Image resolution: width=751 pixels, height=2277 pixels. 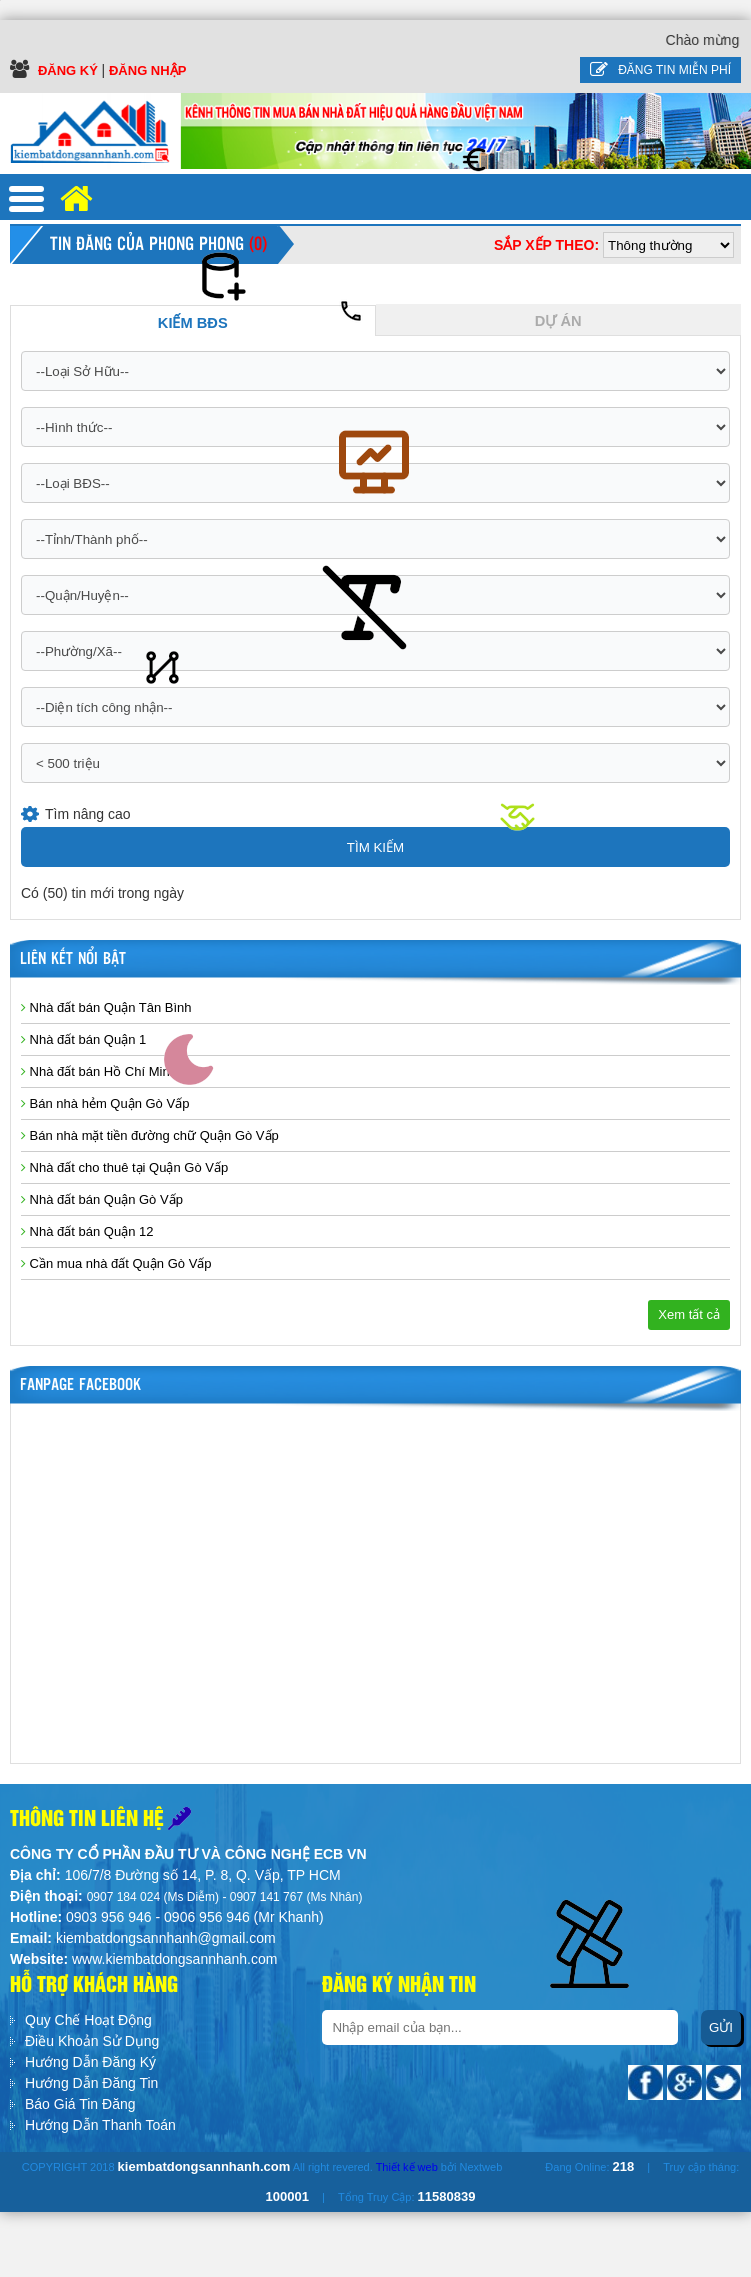 I want to click on view device performance analytics, so click(x=374, y=462).